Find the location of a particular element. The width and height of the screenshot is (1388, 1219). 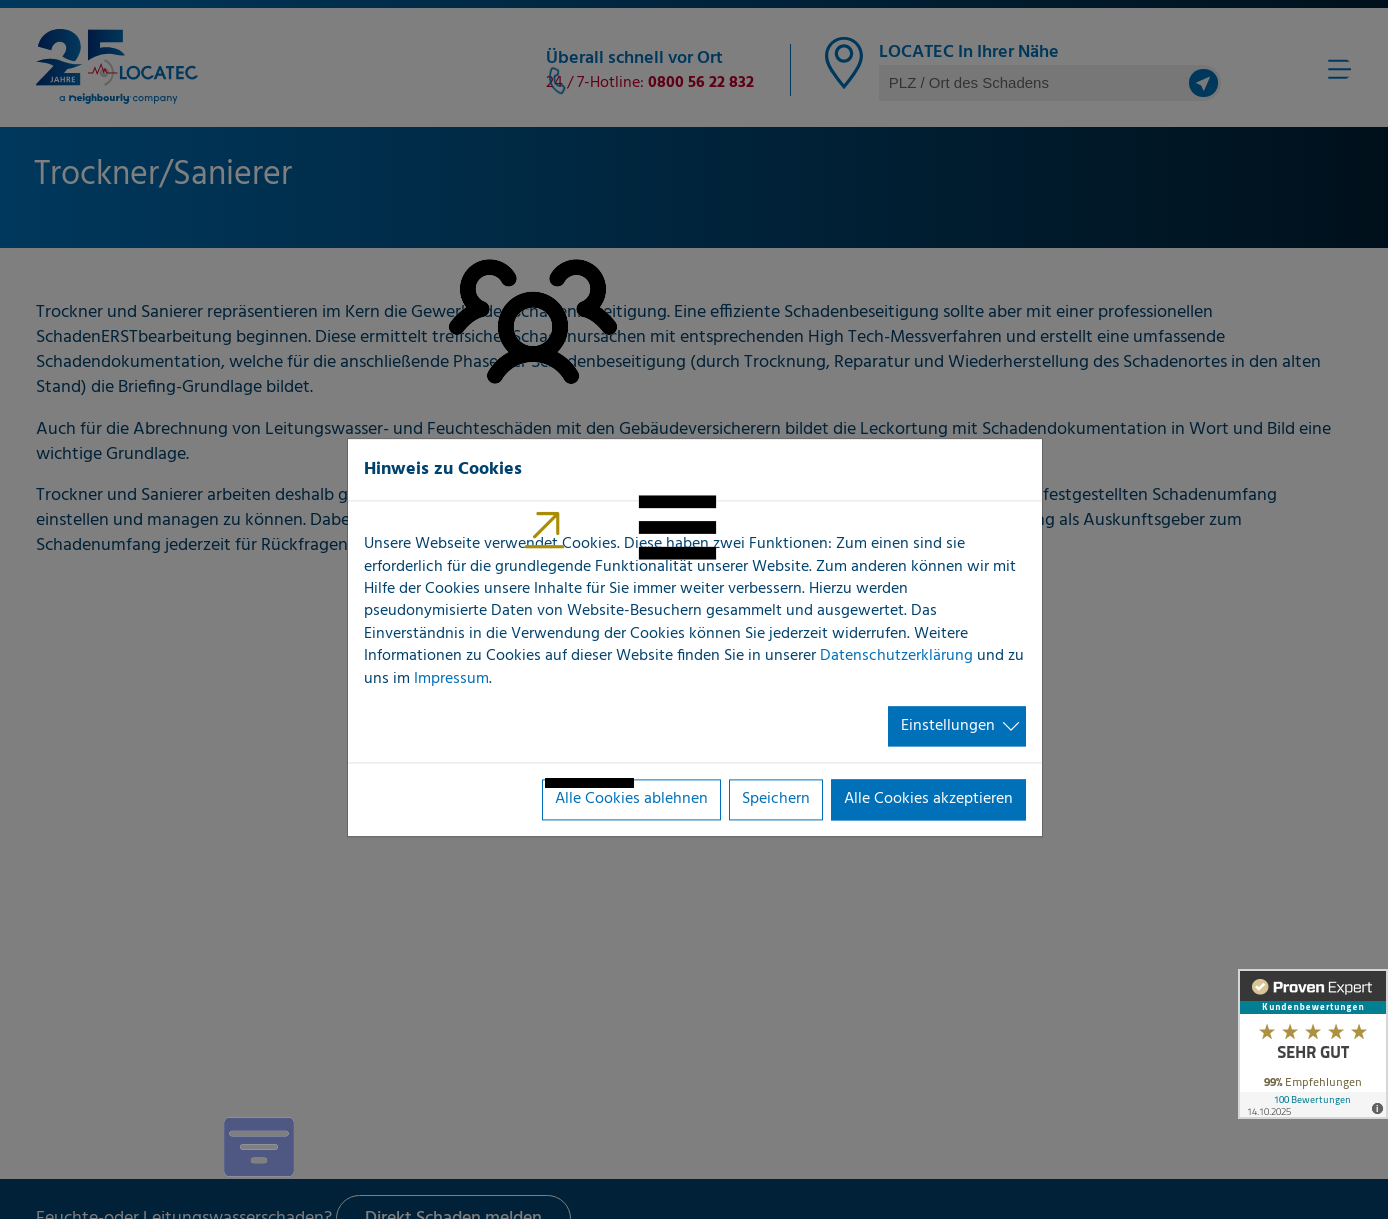

open link in new window or tab is located at coordinates (544, 528).